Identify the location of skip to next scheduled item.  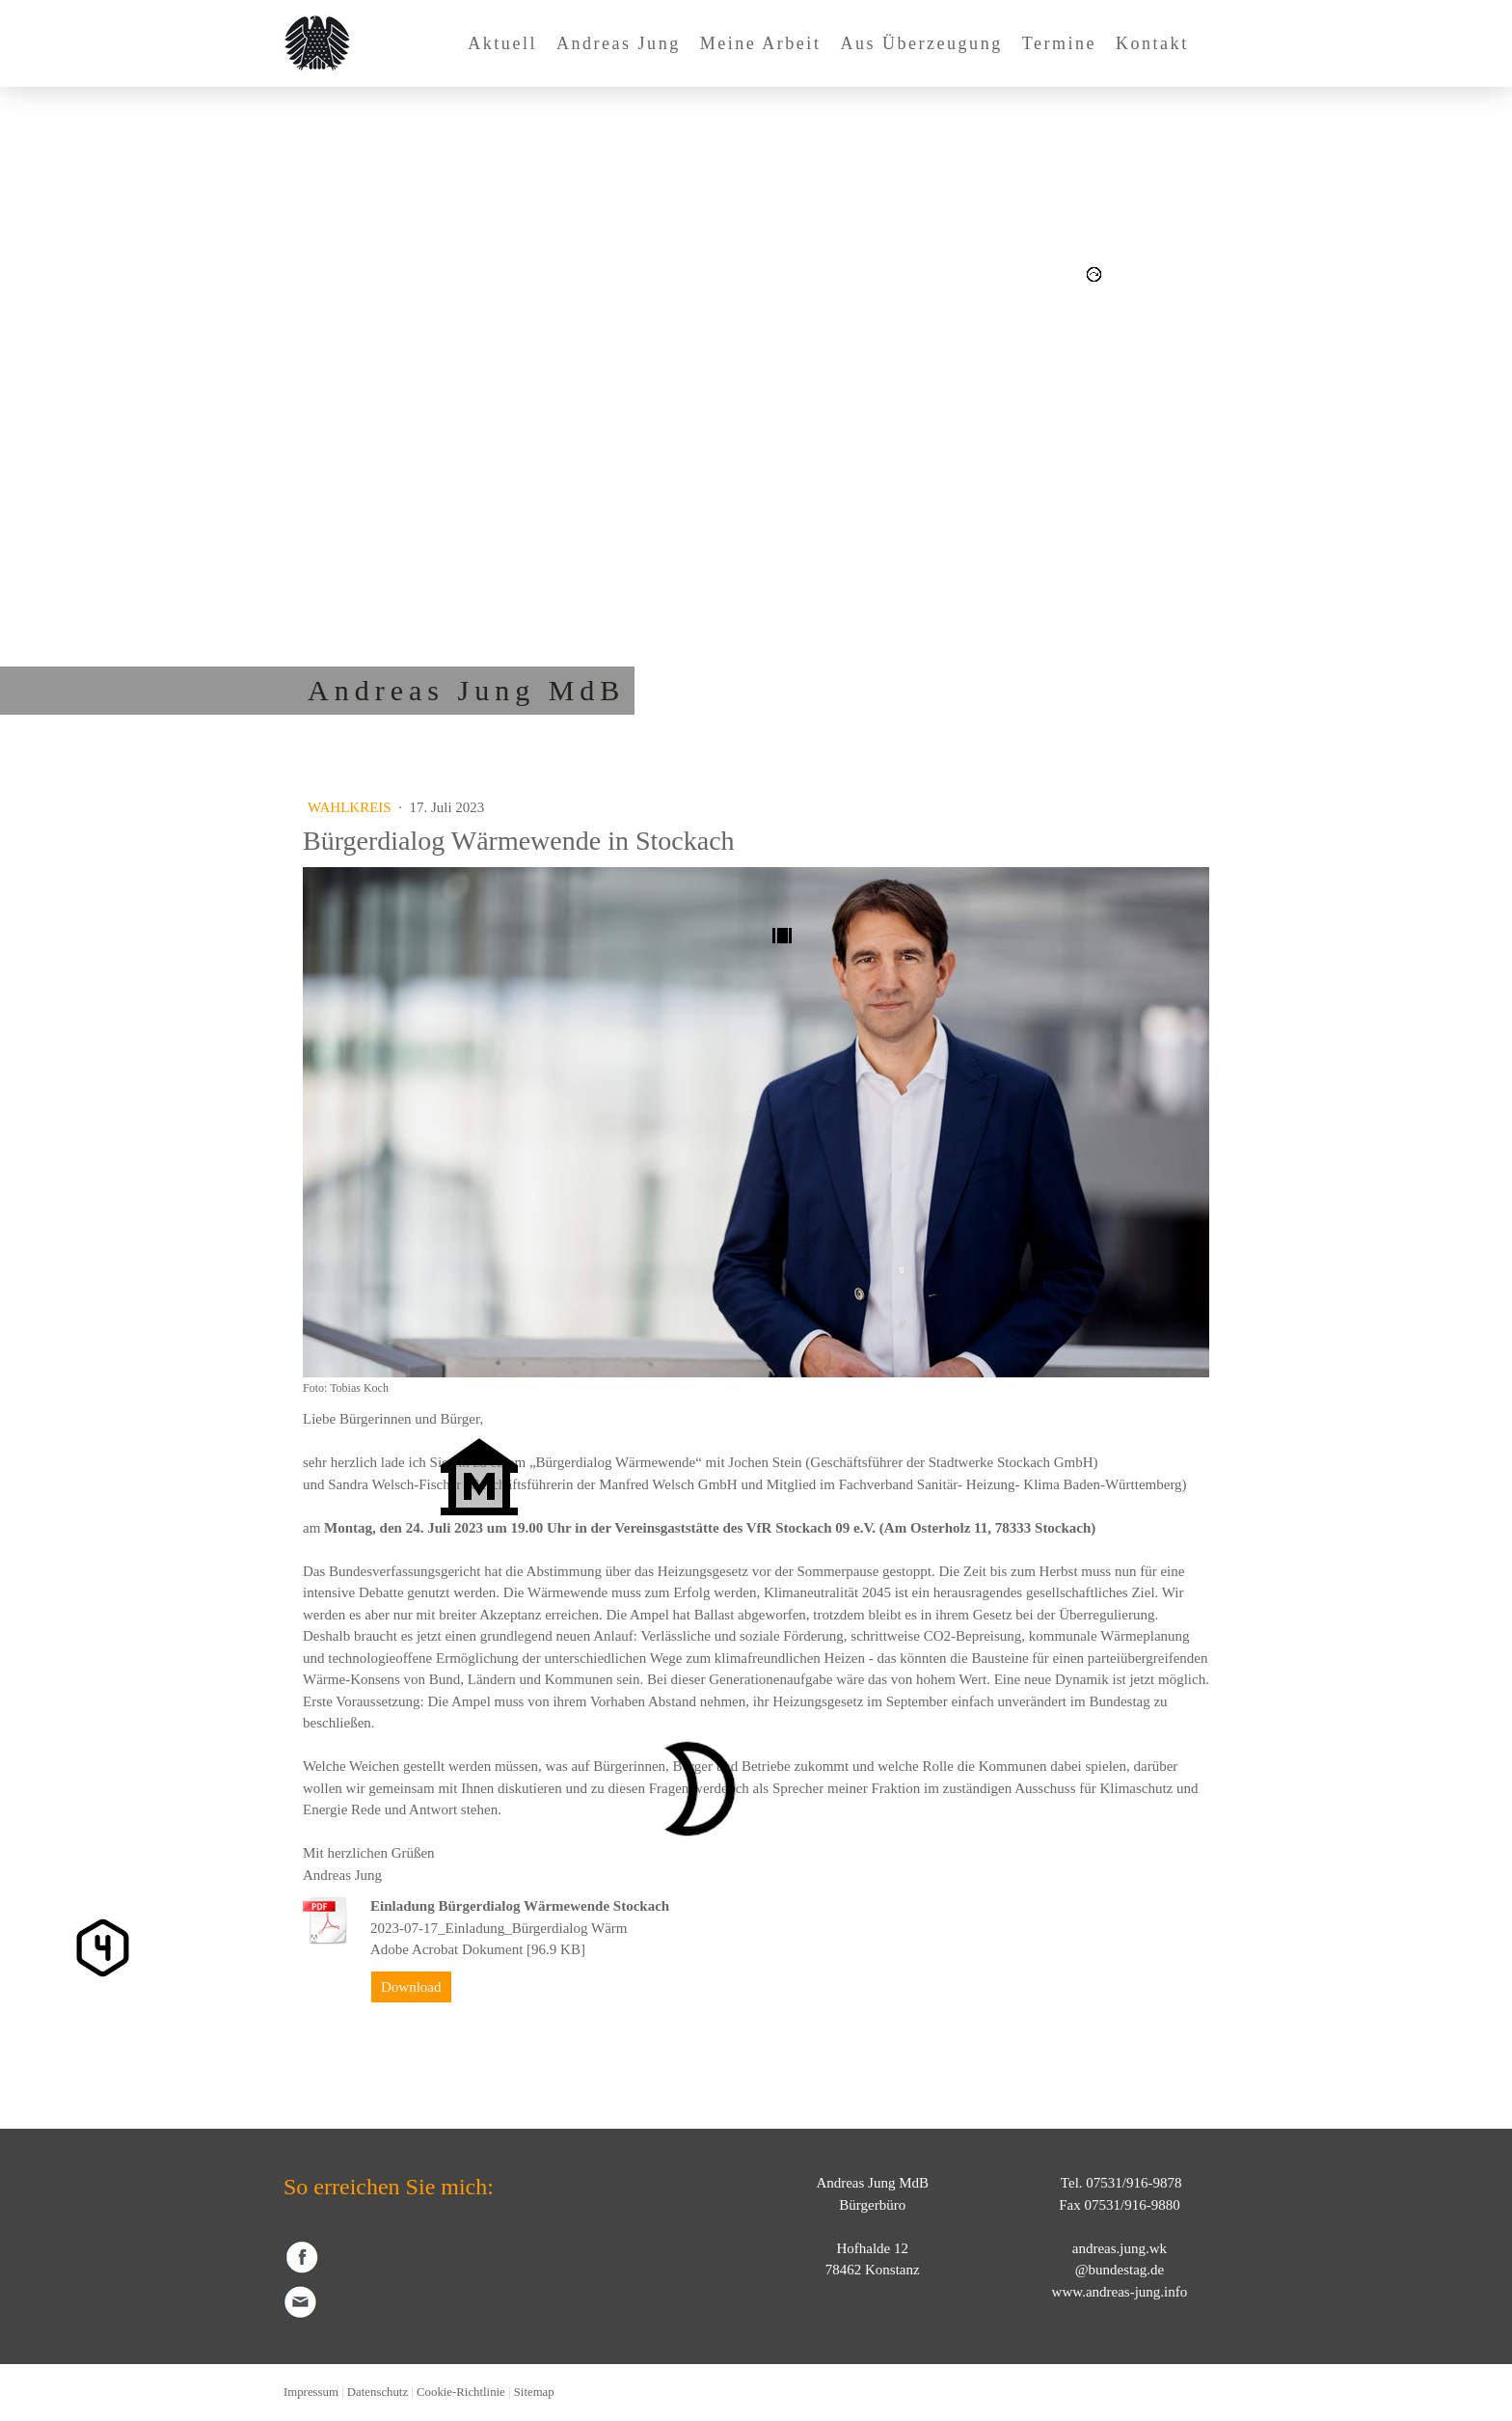
(1094, 274).